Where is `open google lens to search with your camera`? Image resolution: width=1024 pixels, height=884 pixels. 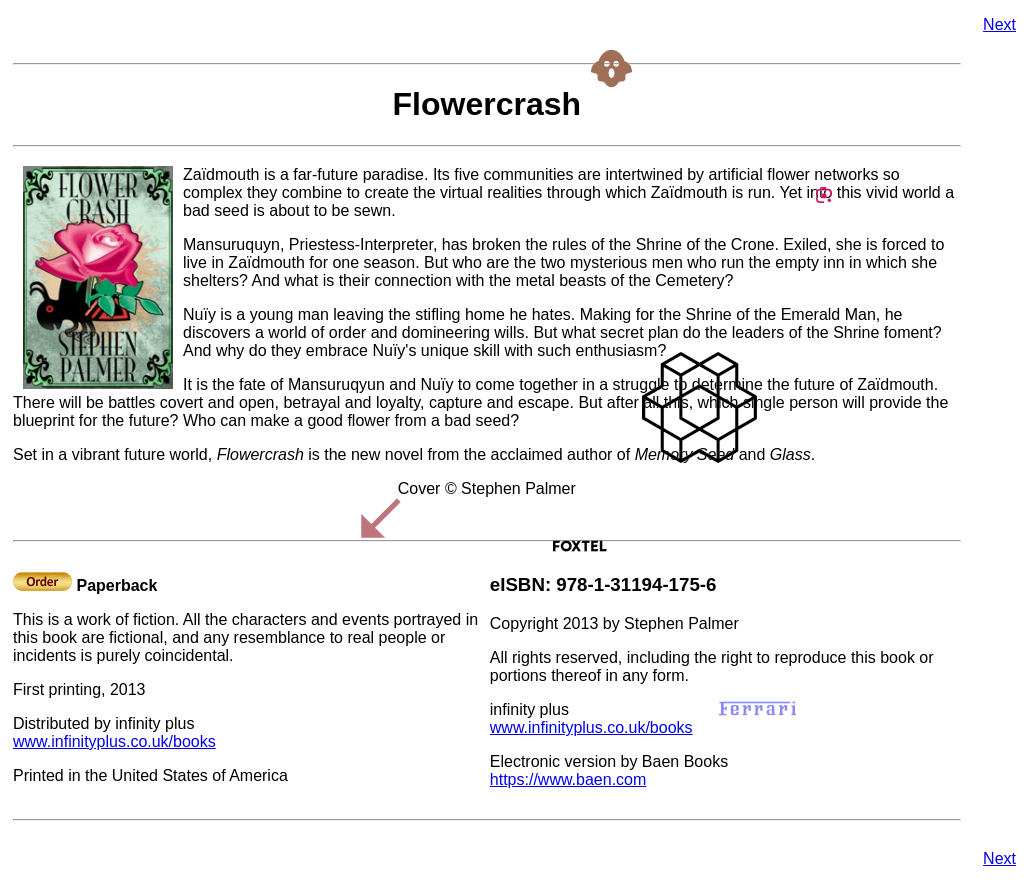
open google lens to search with your camera is located at coordinates (824, 195).